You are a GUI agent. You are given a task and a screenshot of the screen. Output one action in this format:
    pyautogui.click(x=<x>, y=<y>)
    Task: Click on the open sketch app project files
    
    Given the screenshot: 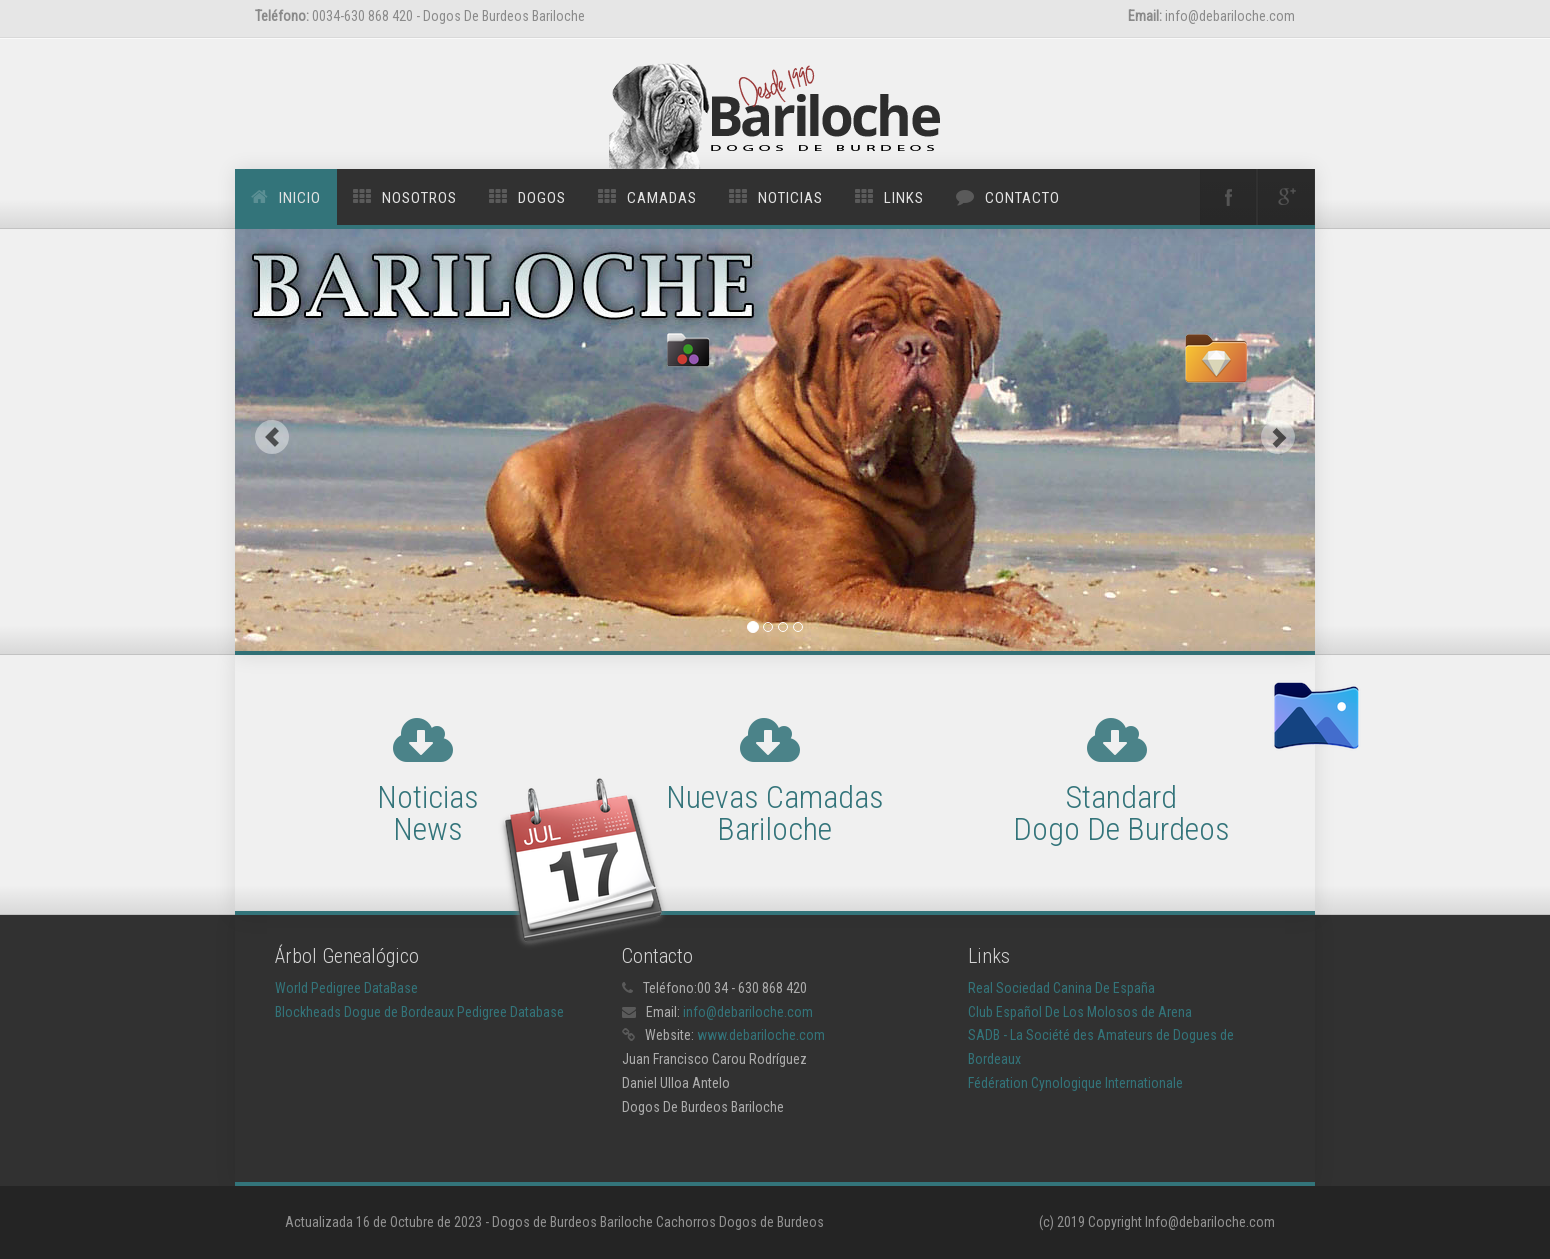 What is the action you would take?
    pyautogui.click(x=1216, y=360)
    